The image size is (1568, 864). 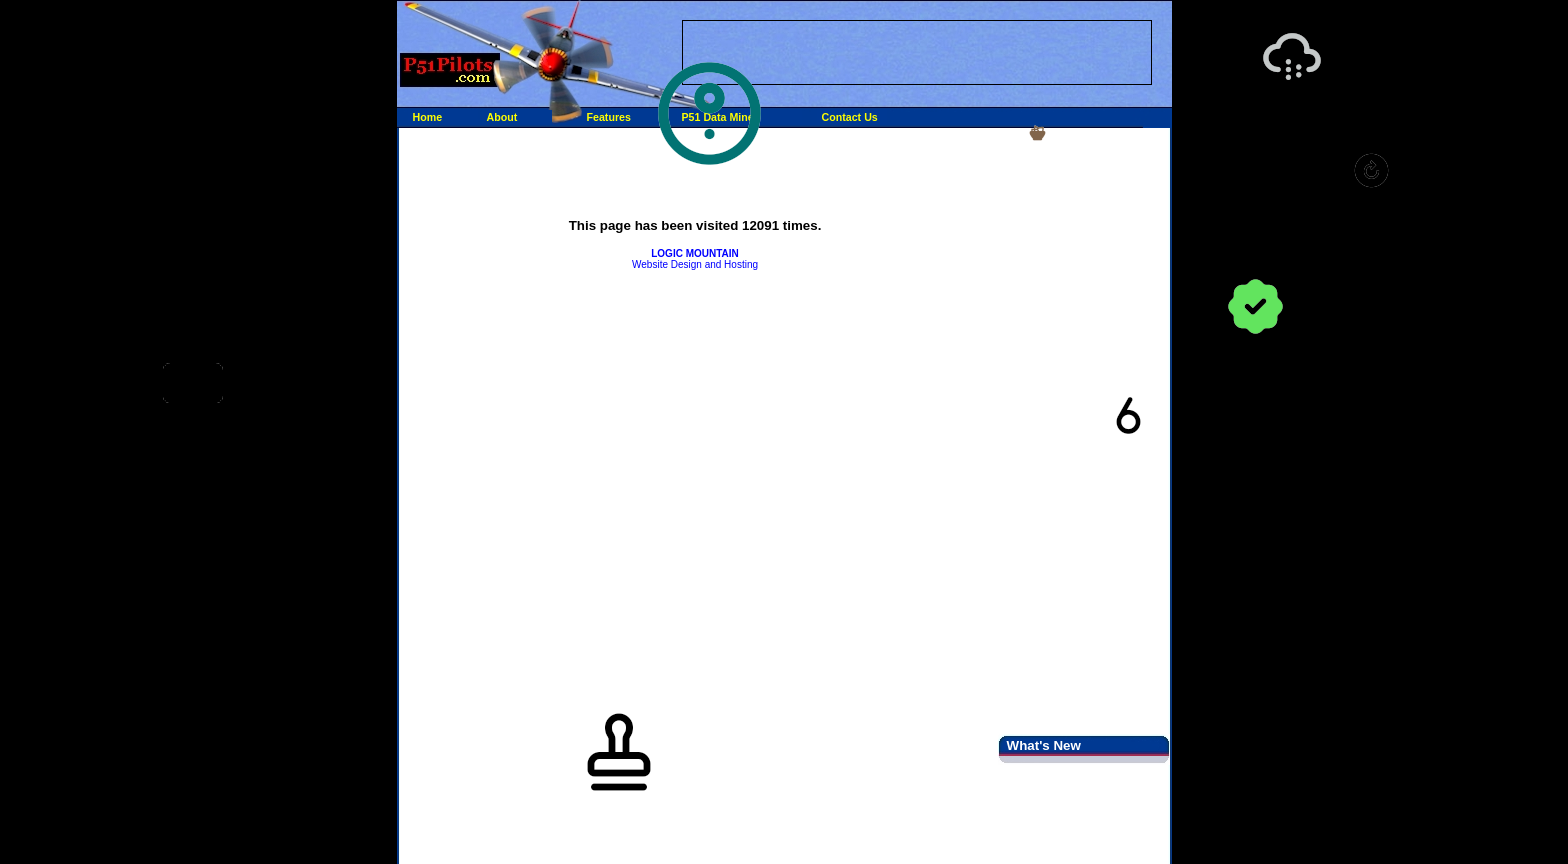 I want to click on verified account or official badge, so click(x=1255, y=306).